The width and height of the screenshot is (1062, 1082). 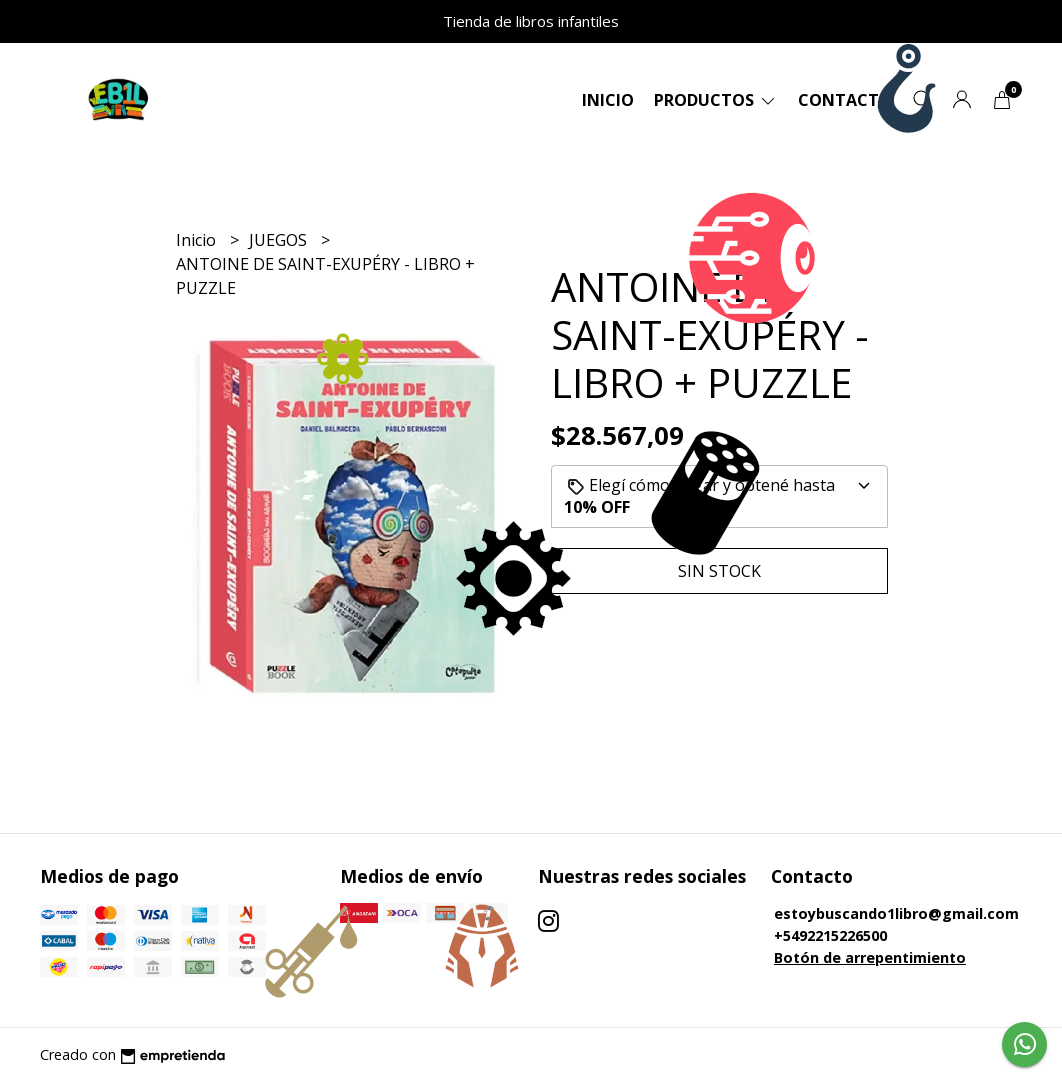 What do you see at coordinates (907, 89) in the screenshot?
I see `fishing or hook-related game mechanic` at bounding box center [907, 89].